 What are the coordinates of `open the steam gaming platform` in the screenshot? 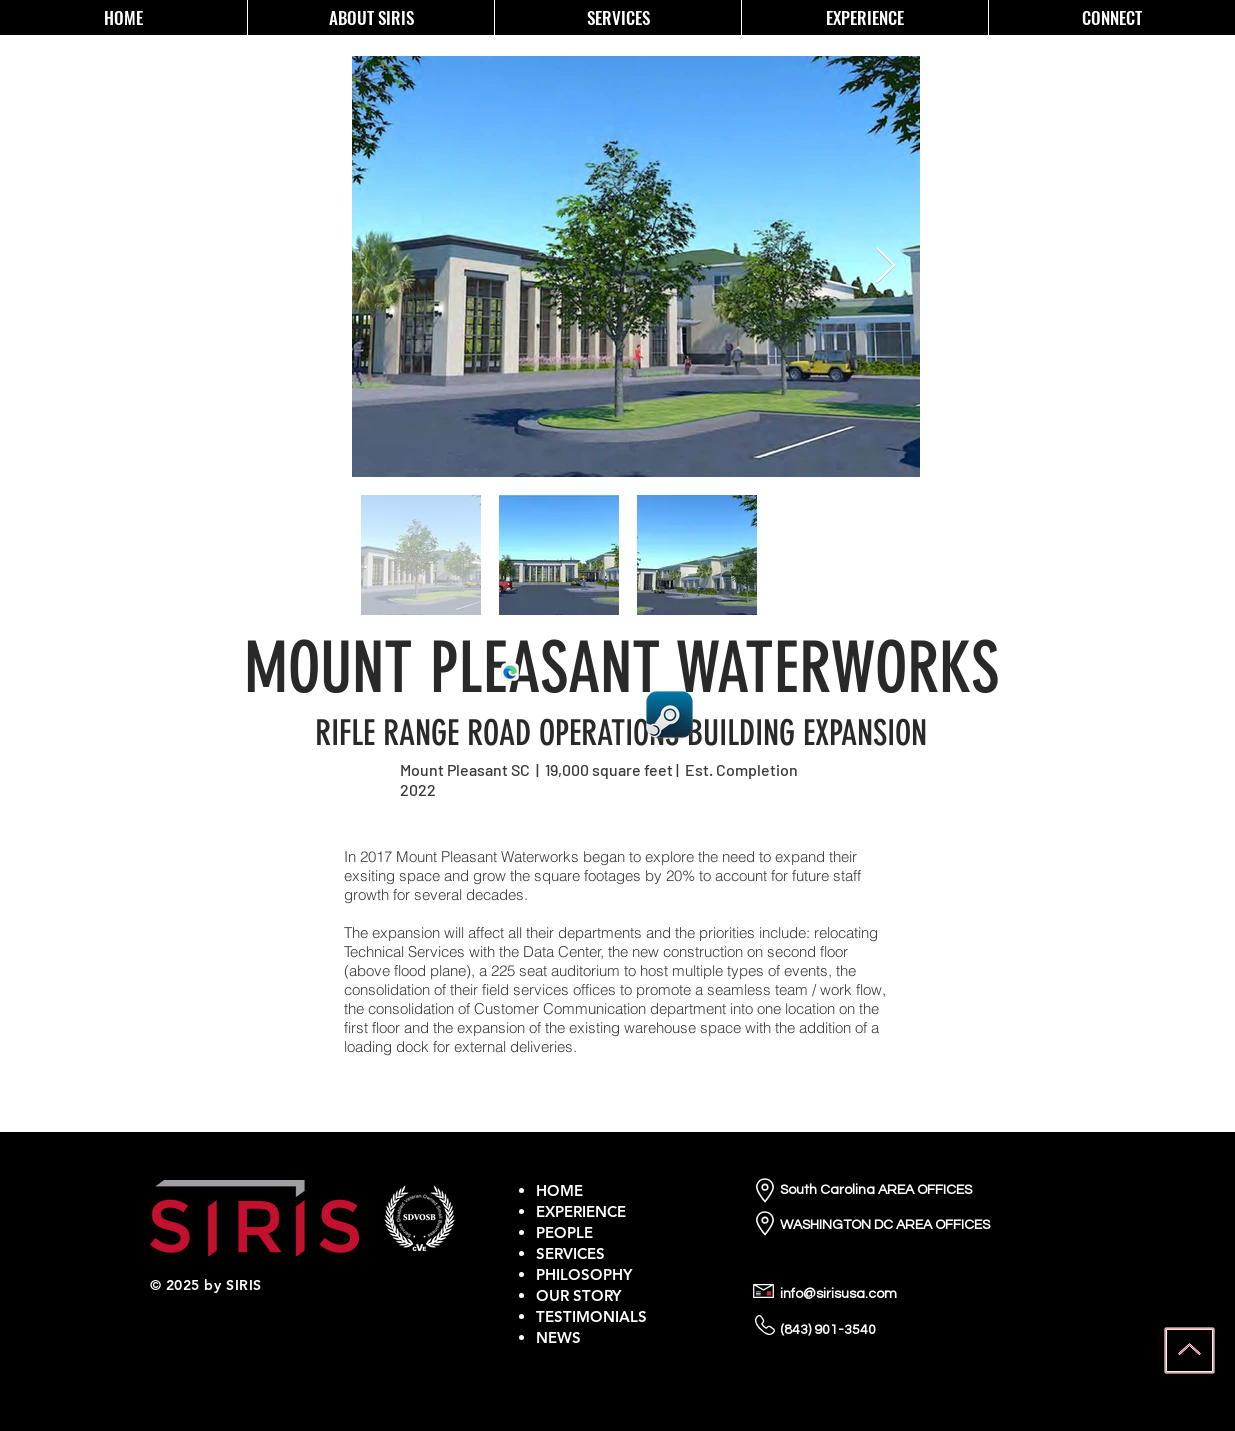 It's located at (669, 714).